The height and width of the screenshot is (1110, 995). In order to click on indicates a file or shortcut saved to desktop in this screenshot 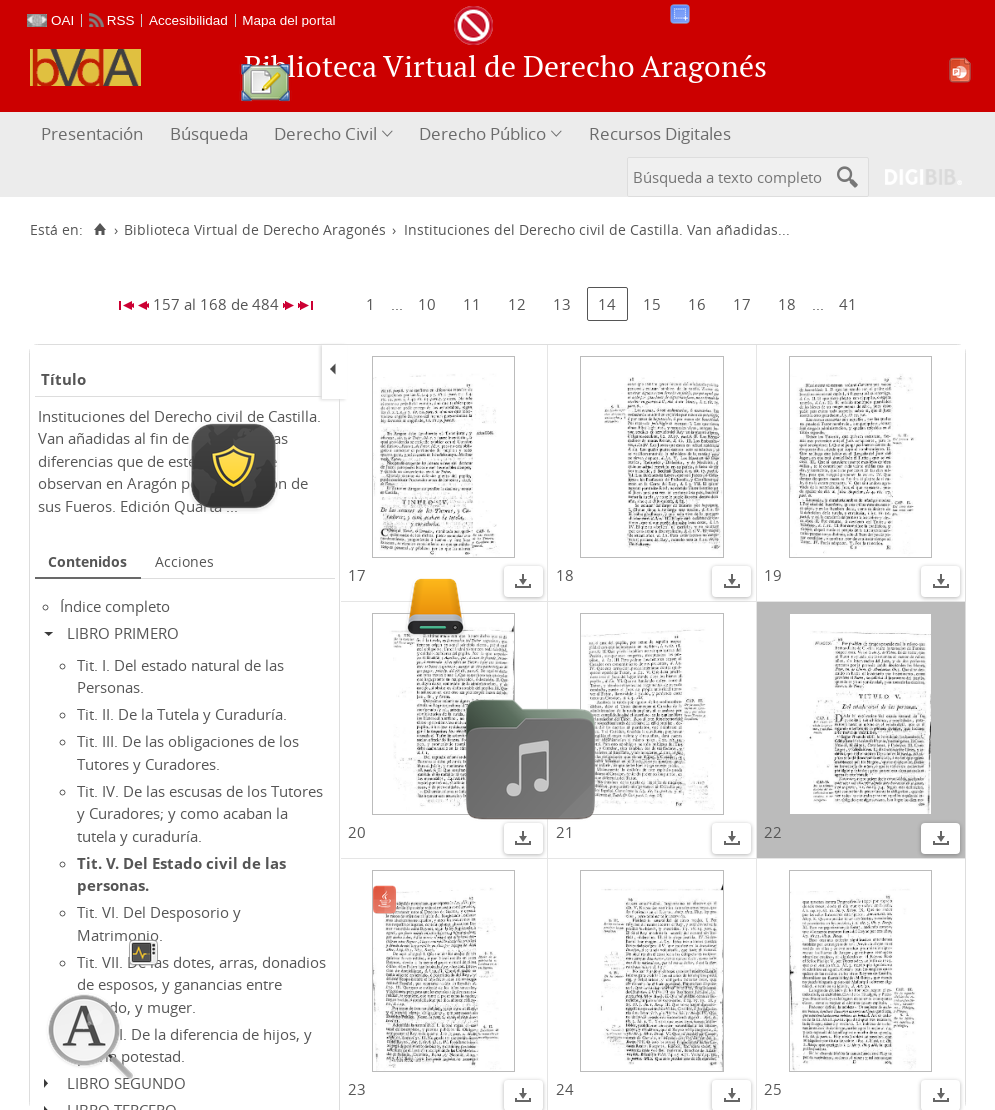, I will do `click(265, 82)`.